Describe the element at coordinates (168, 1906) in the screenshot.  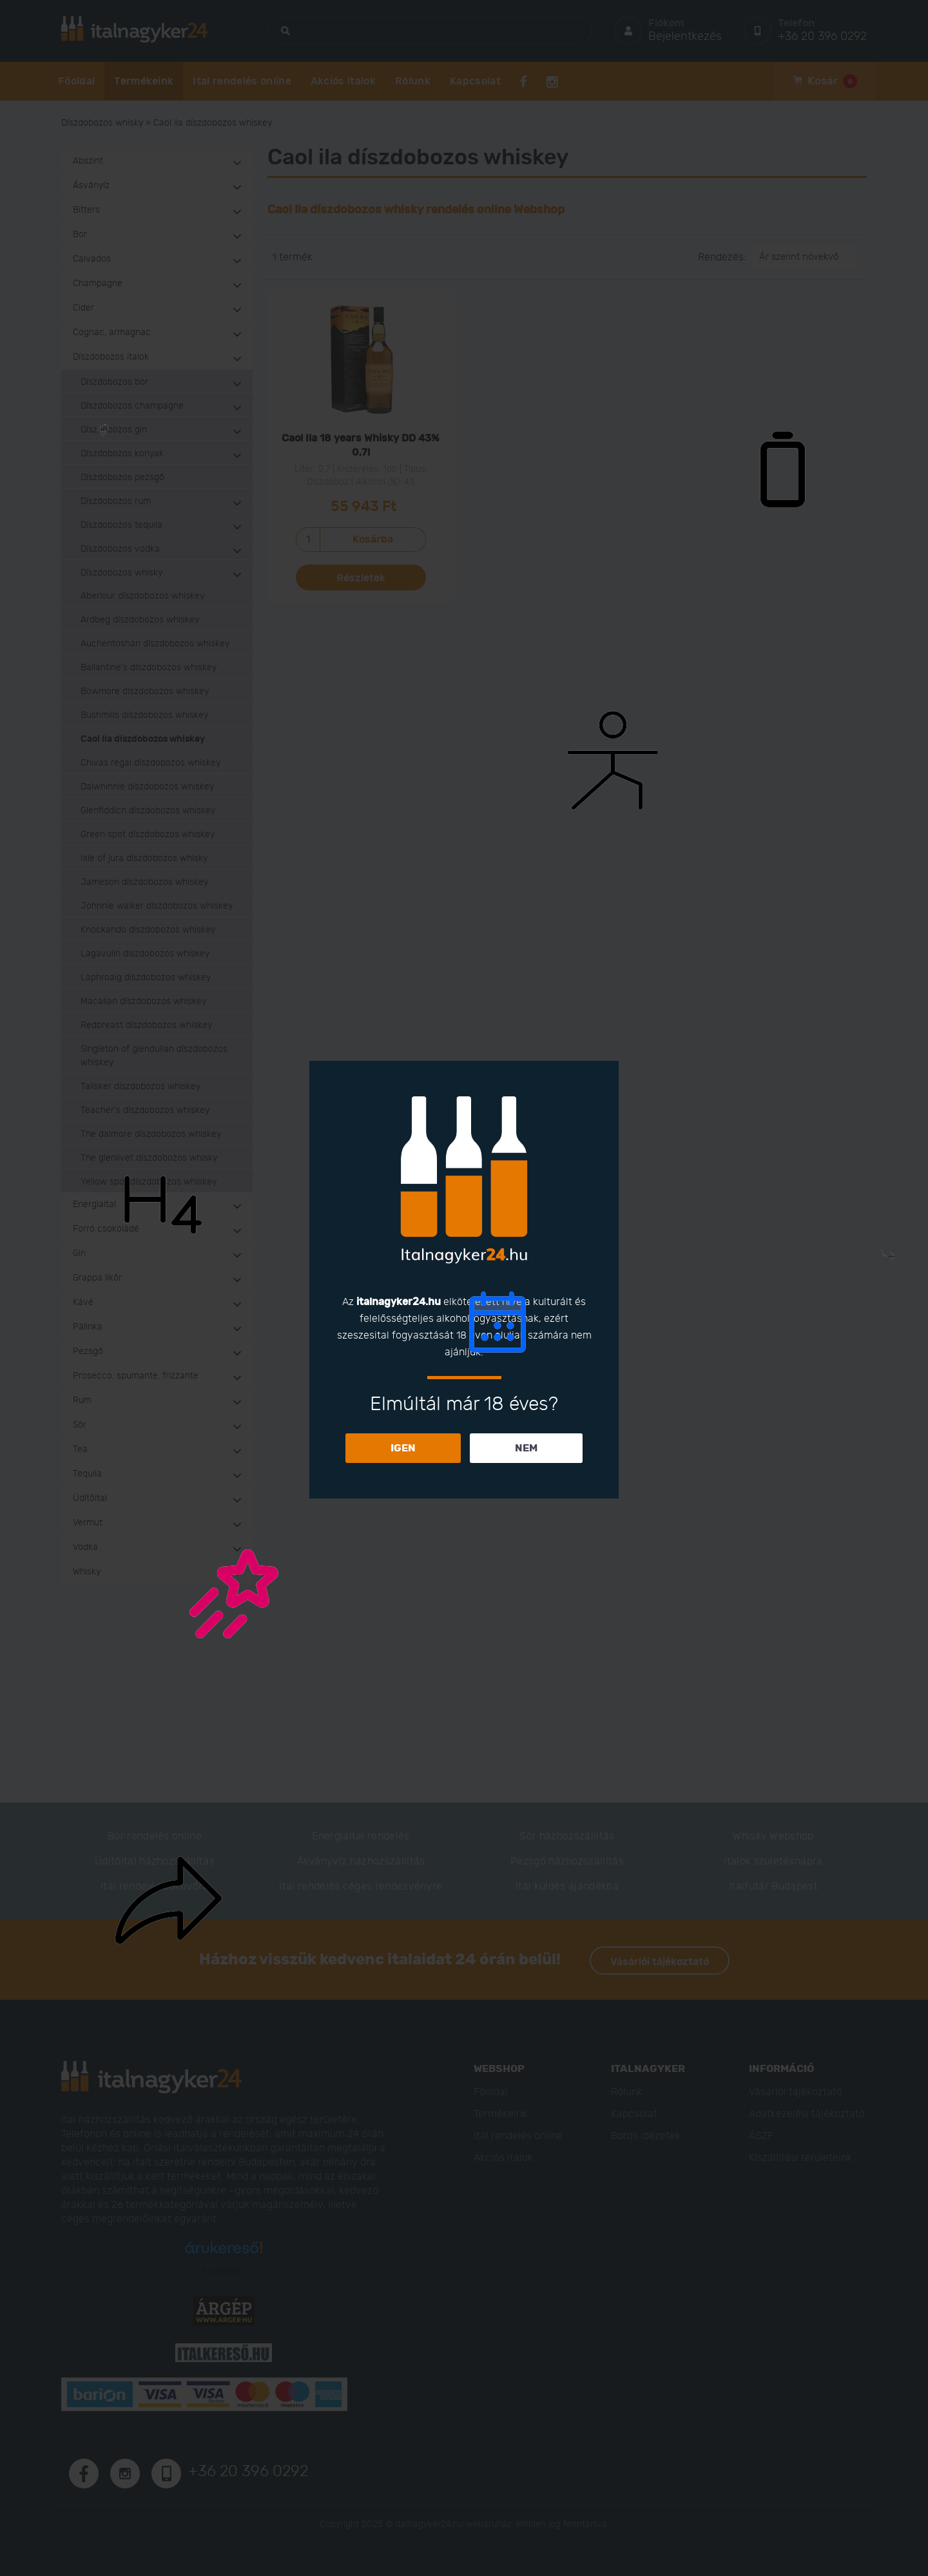
I see `share content with others` at that location.